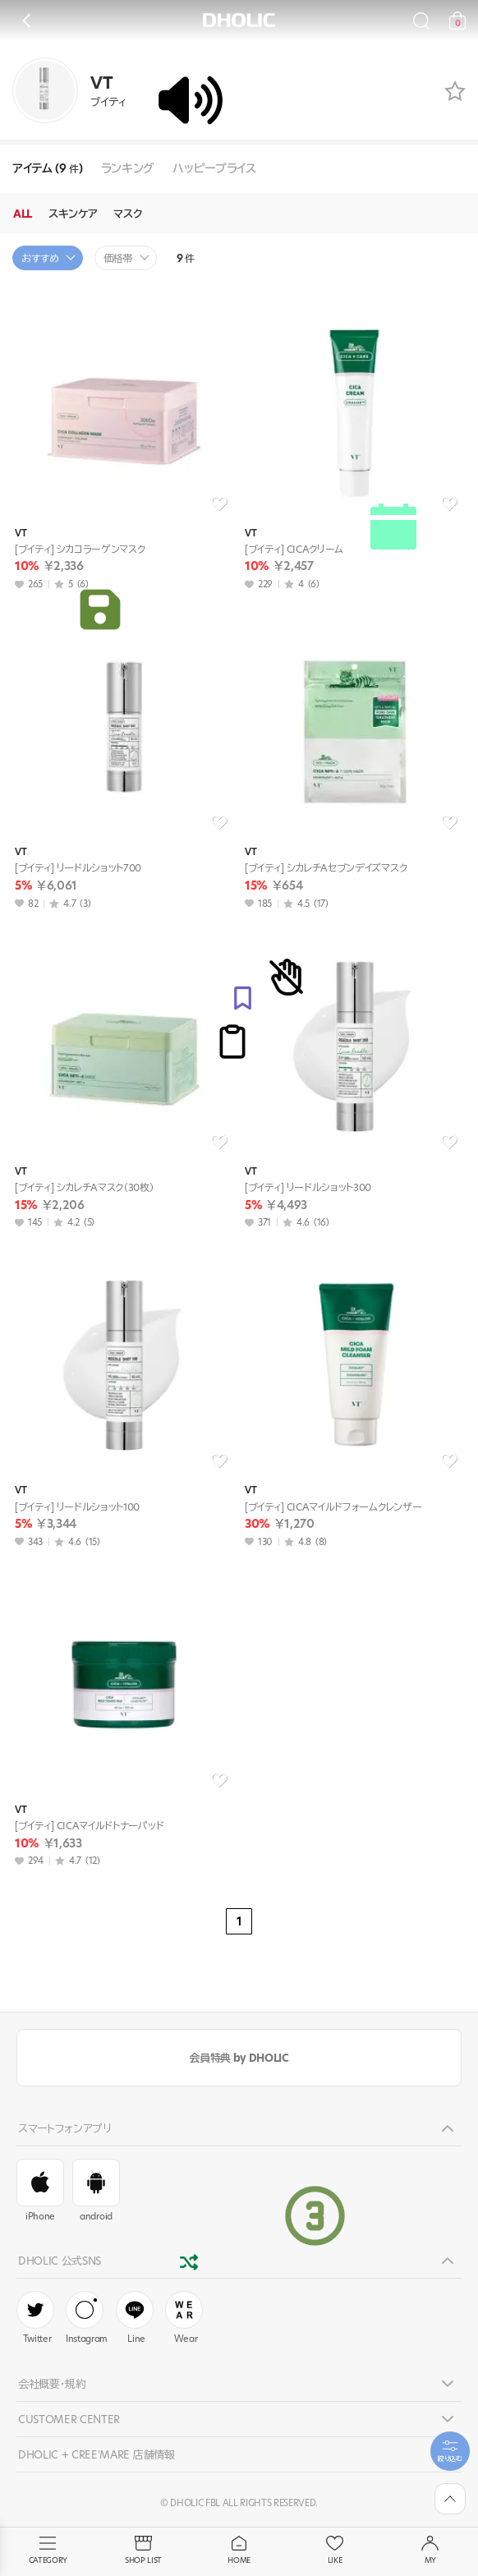  I want to click on shuffle playlist or queue, so click(189, 2262).